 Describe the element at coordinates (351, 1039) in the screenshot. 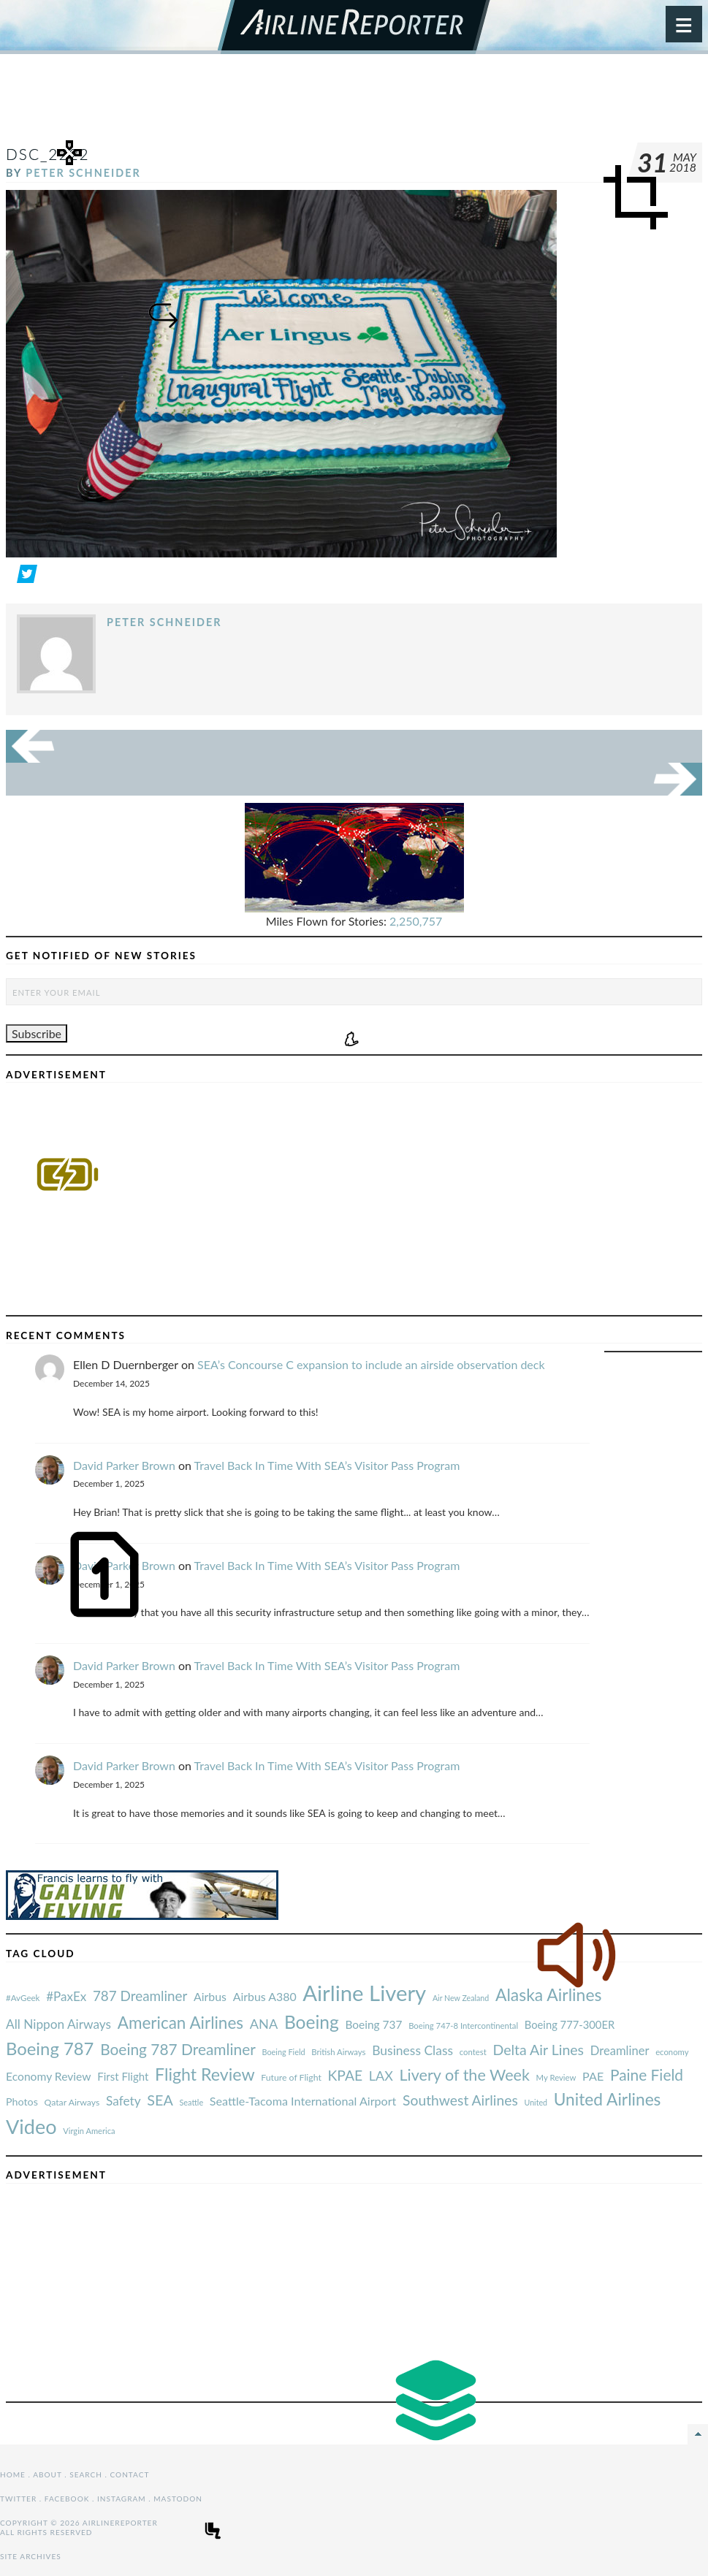

I see `link to yarn package manager` at that location.